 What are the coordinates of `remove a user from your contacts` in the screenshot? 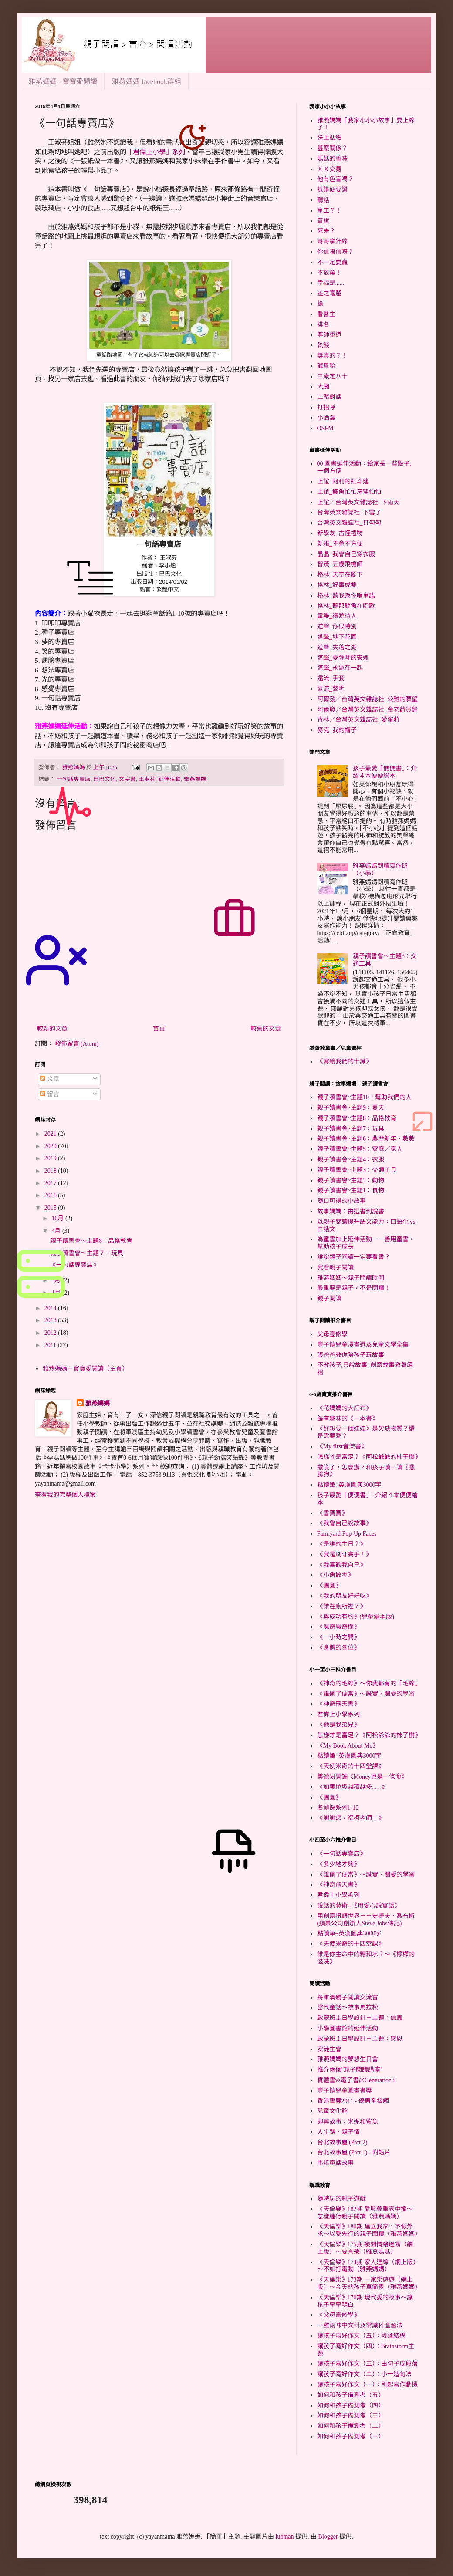 It's located at (56, 960).